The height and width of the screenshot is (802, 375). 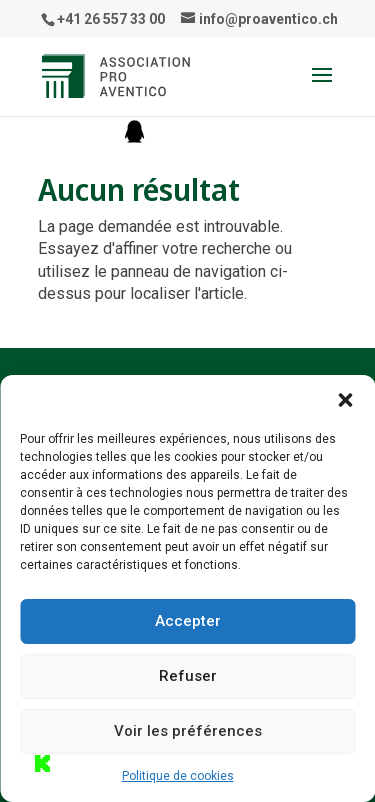 I want to click on open QQ messenger app, so click(x=134, y=131).